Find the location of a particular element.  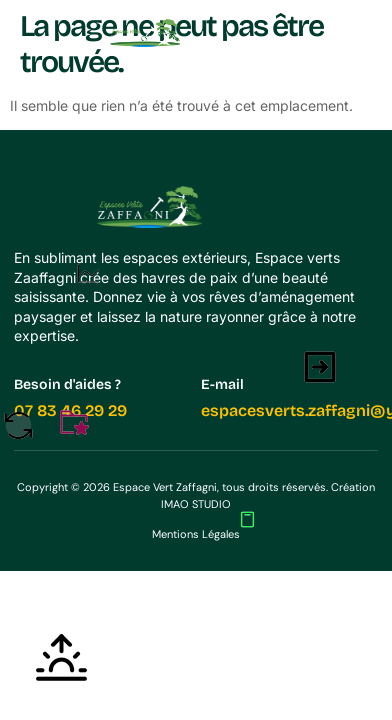

indicates sunrise or morning time is located at coordinates (61, 657).